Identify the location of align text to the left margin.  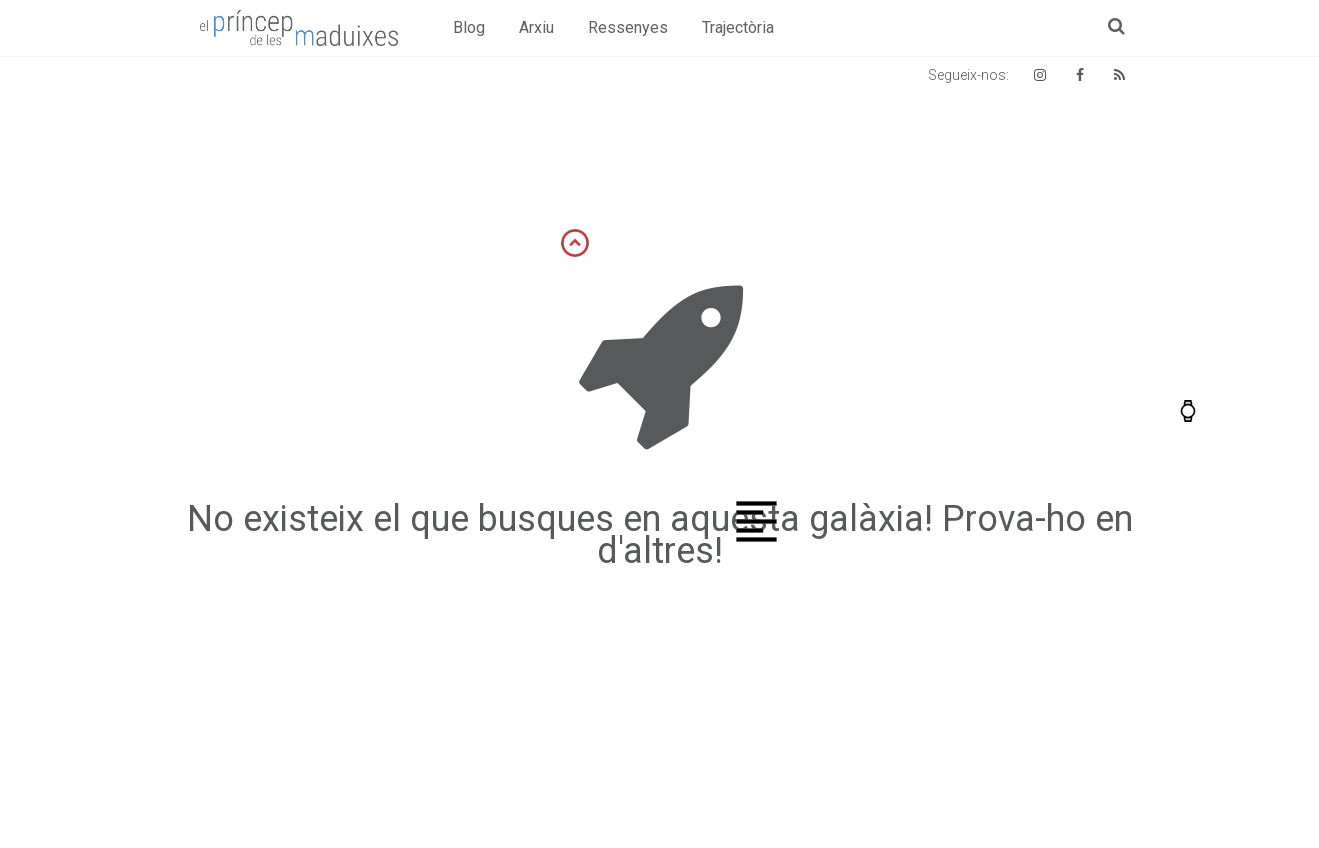
(756, 521).